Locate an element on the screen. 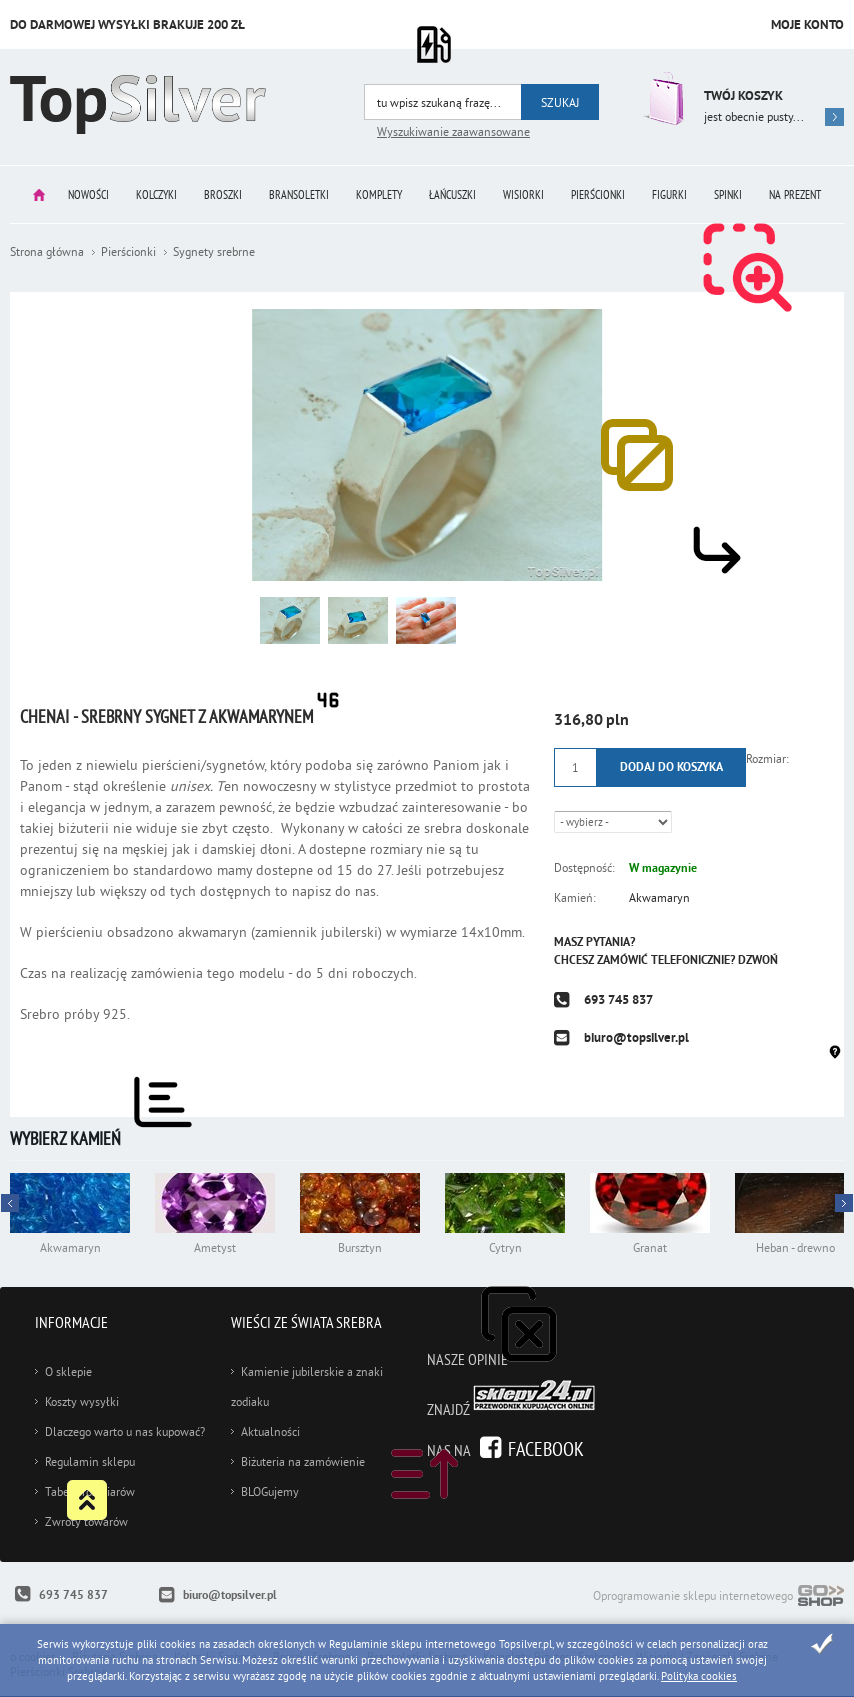 This screenshot has height=1697, width=854. indicates an unknown or unidentified location is located at coordinates (835, 1052).